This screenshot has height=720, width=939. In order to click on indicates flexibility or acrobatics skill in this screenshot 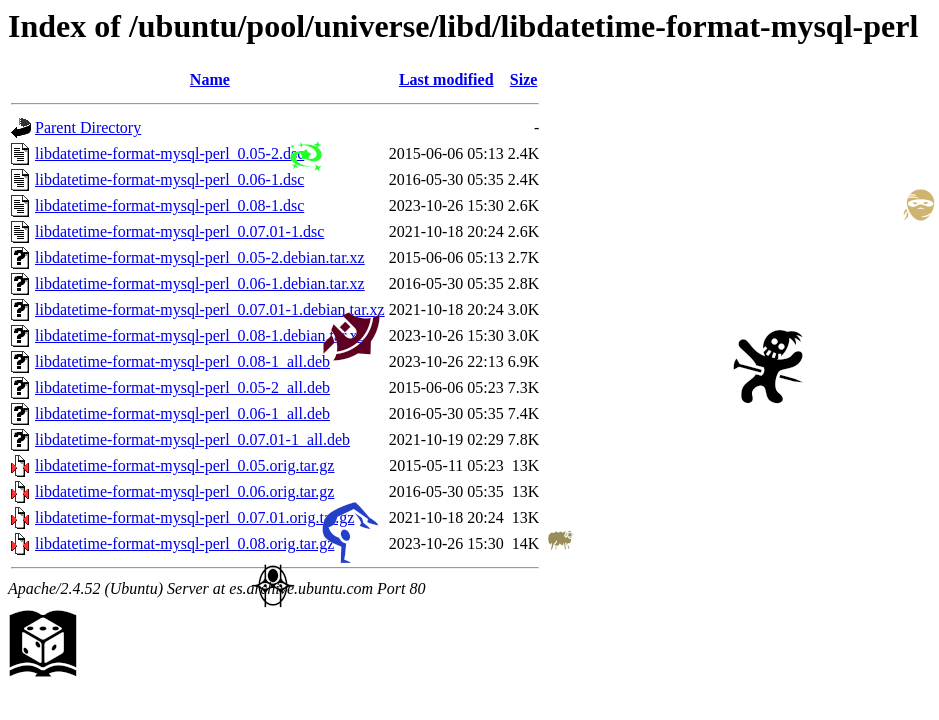, I will do `click(350, 532)`.